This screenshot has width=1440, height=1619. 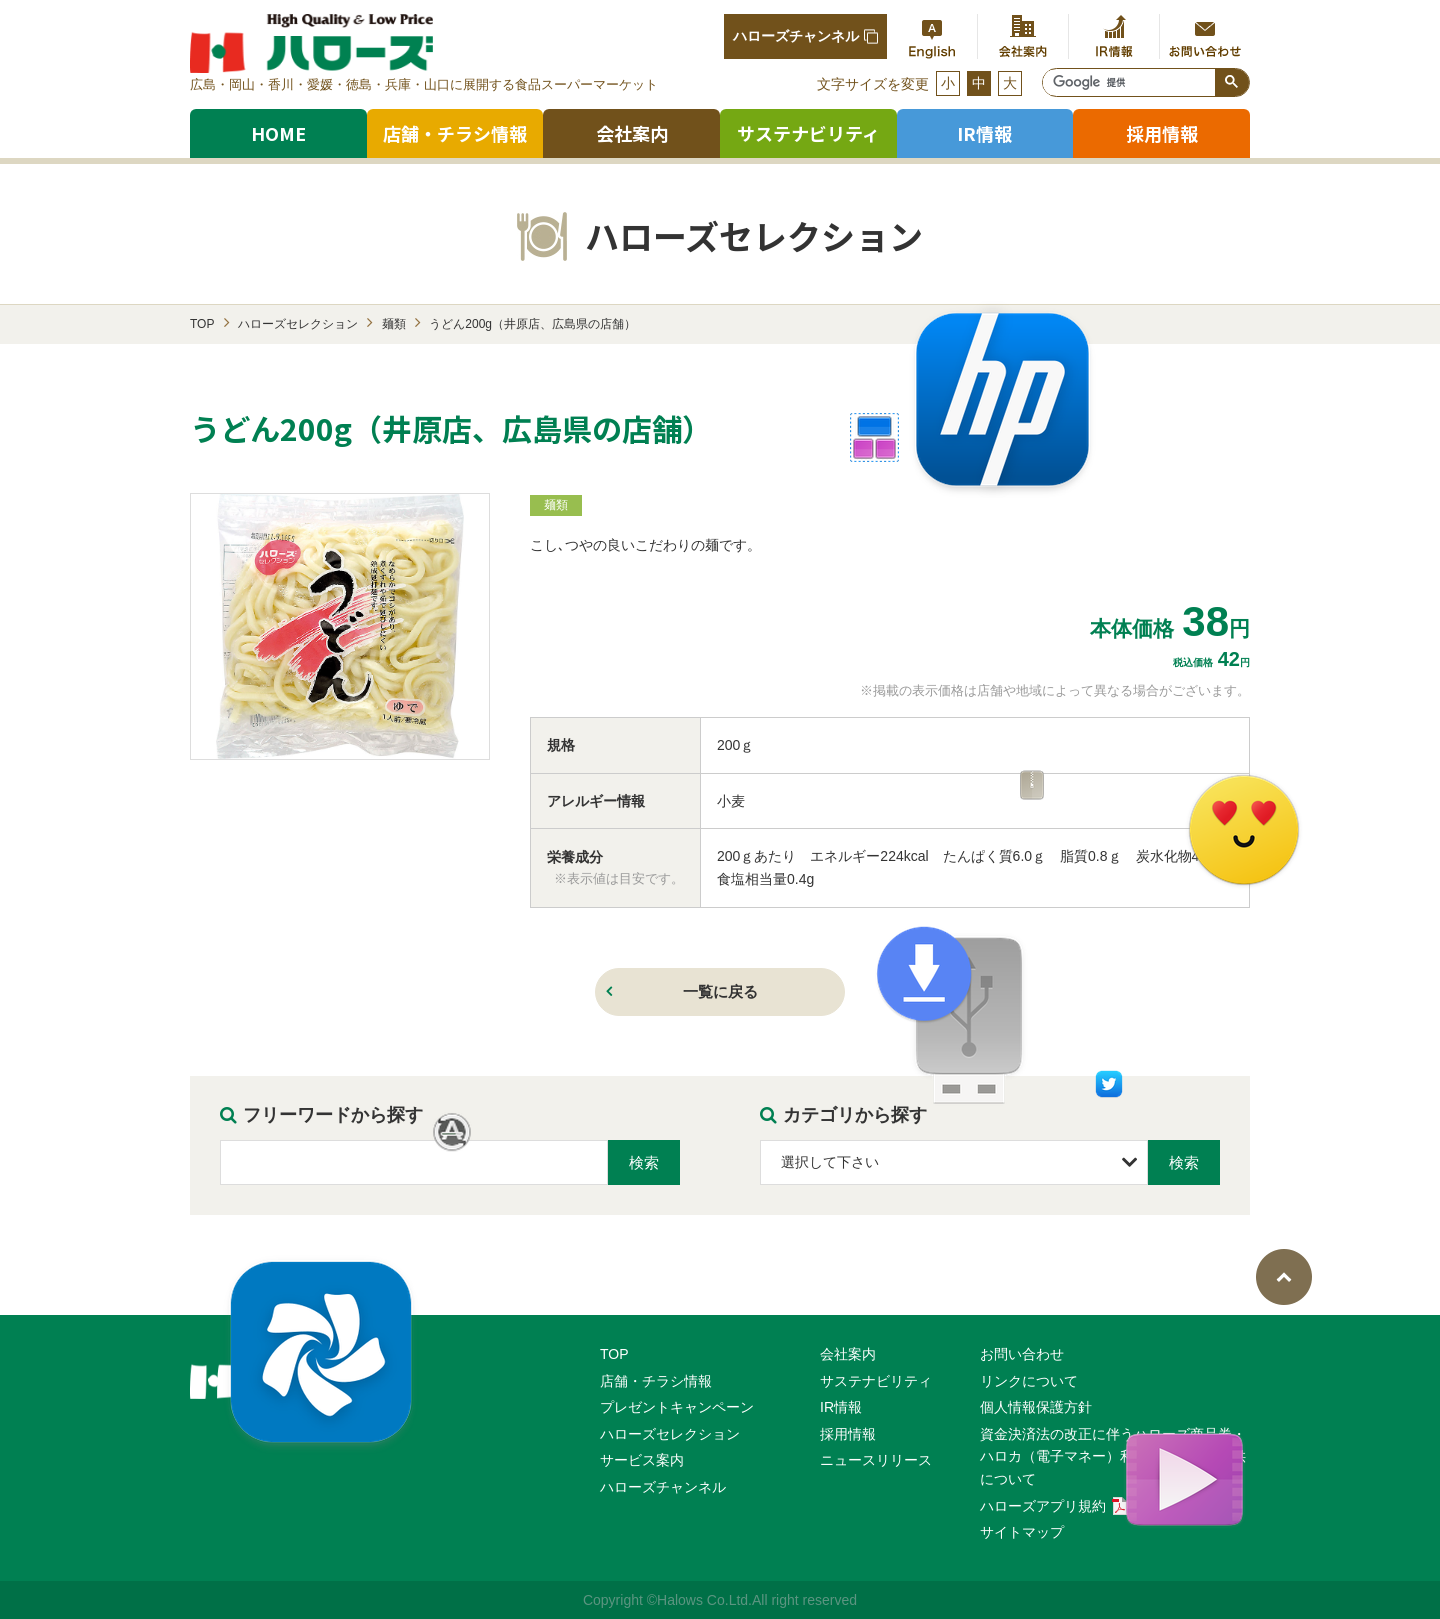 What do you see at coordinates (321, 1352) in the screenshot?
I see `open chakra linux distribution` at bounding box center [321, 1352].